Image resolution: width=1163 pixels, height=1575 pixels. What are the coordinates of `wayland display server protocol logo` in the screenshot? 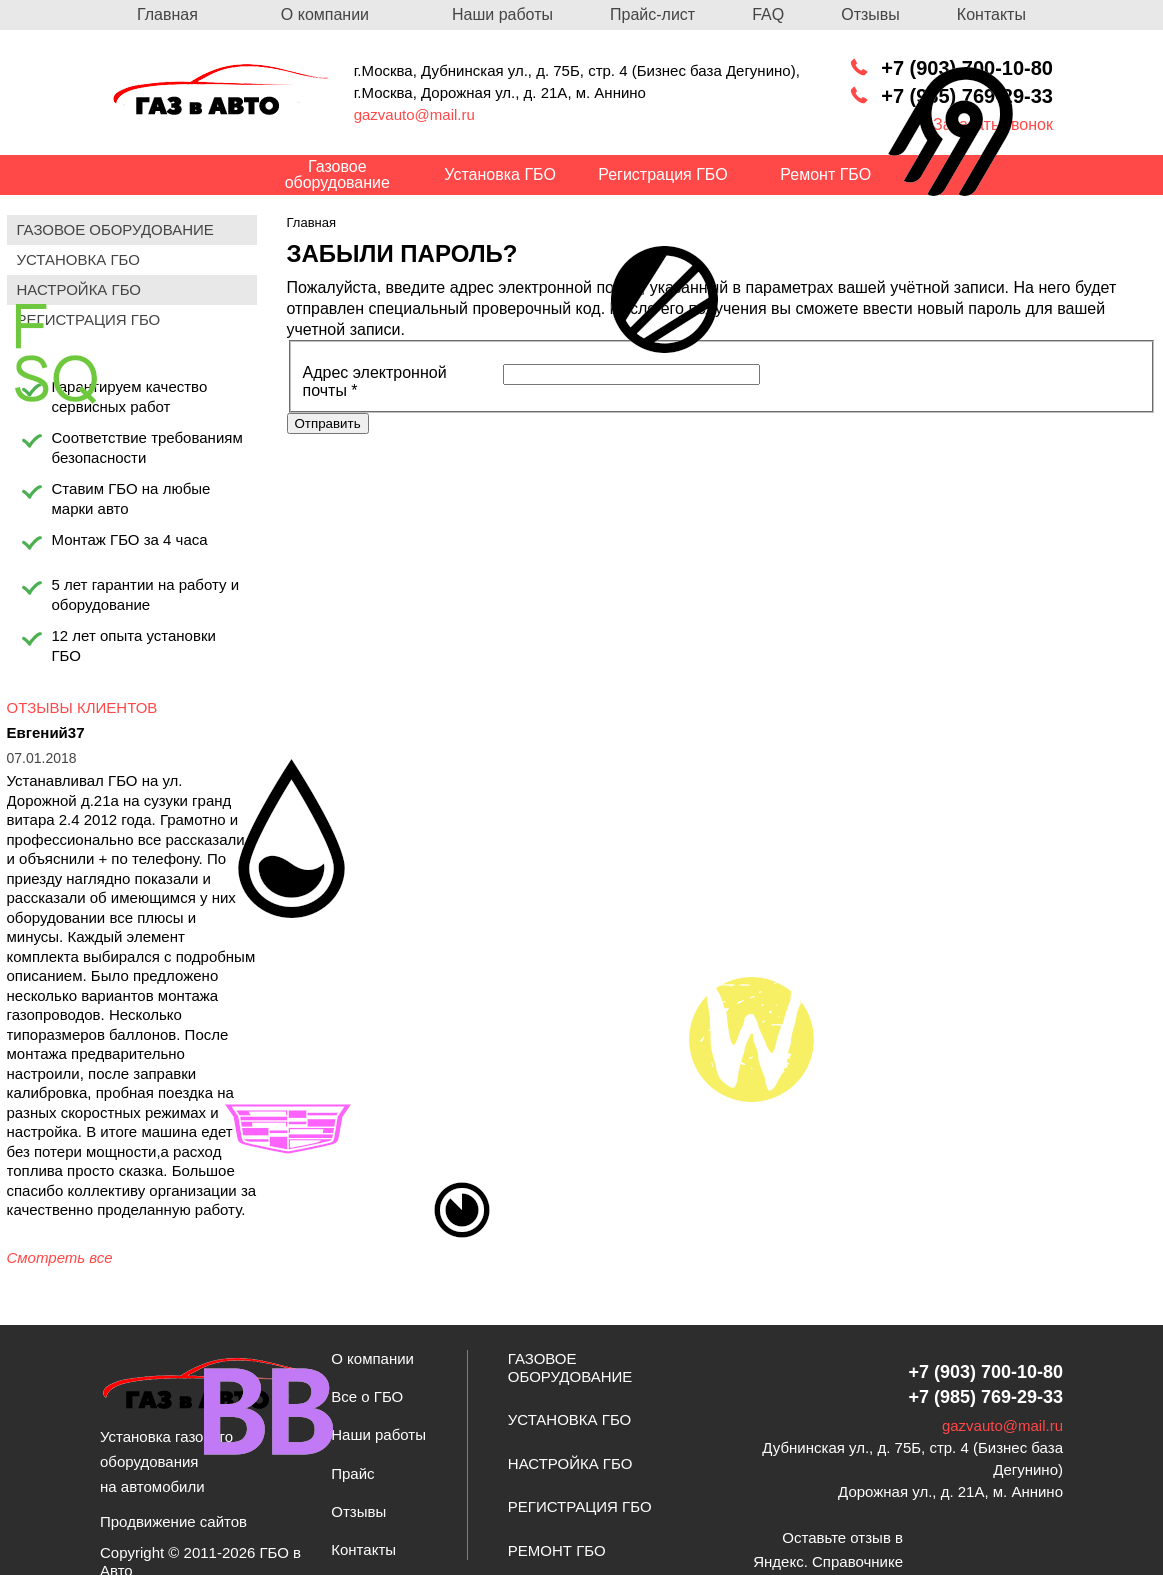 It's located at (751, 1039).